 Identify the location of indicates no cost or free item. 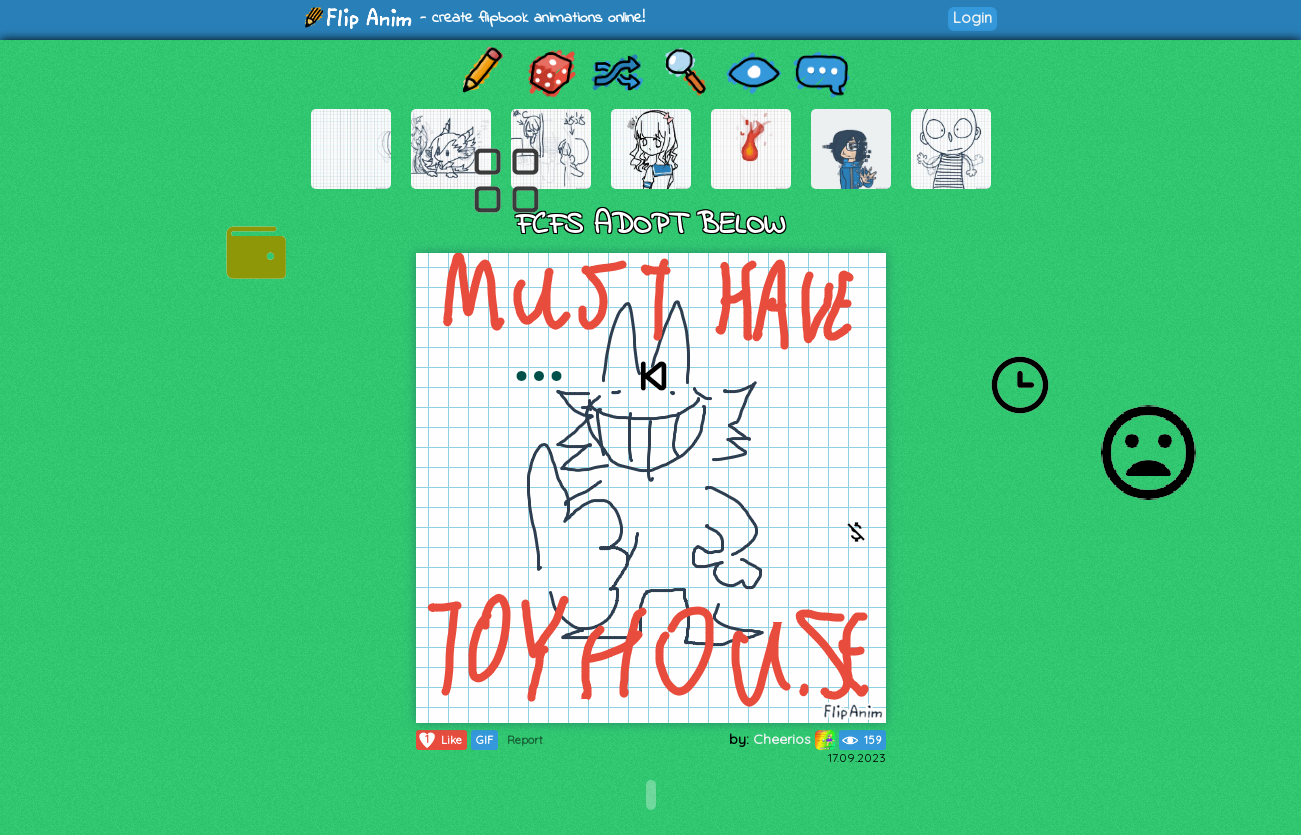
(856, 532).